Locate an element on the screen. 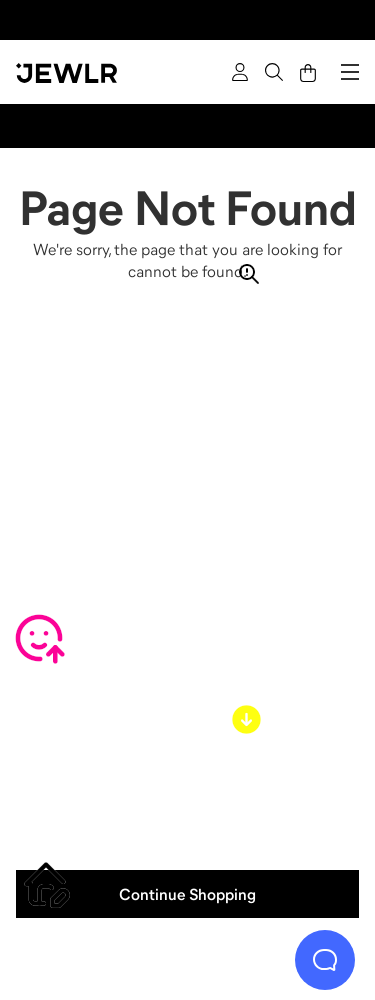 The image size is (375, 1000). edit home address or location is located at coordinates (46, 884).